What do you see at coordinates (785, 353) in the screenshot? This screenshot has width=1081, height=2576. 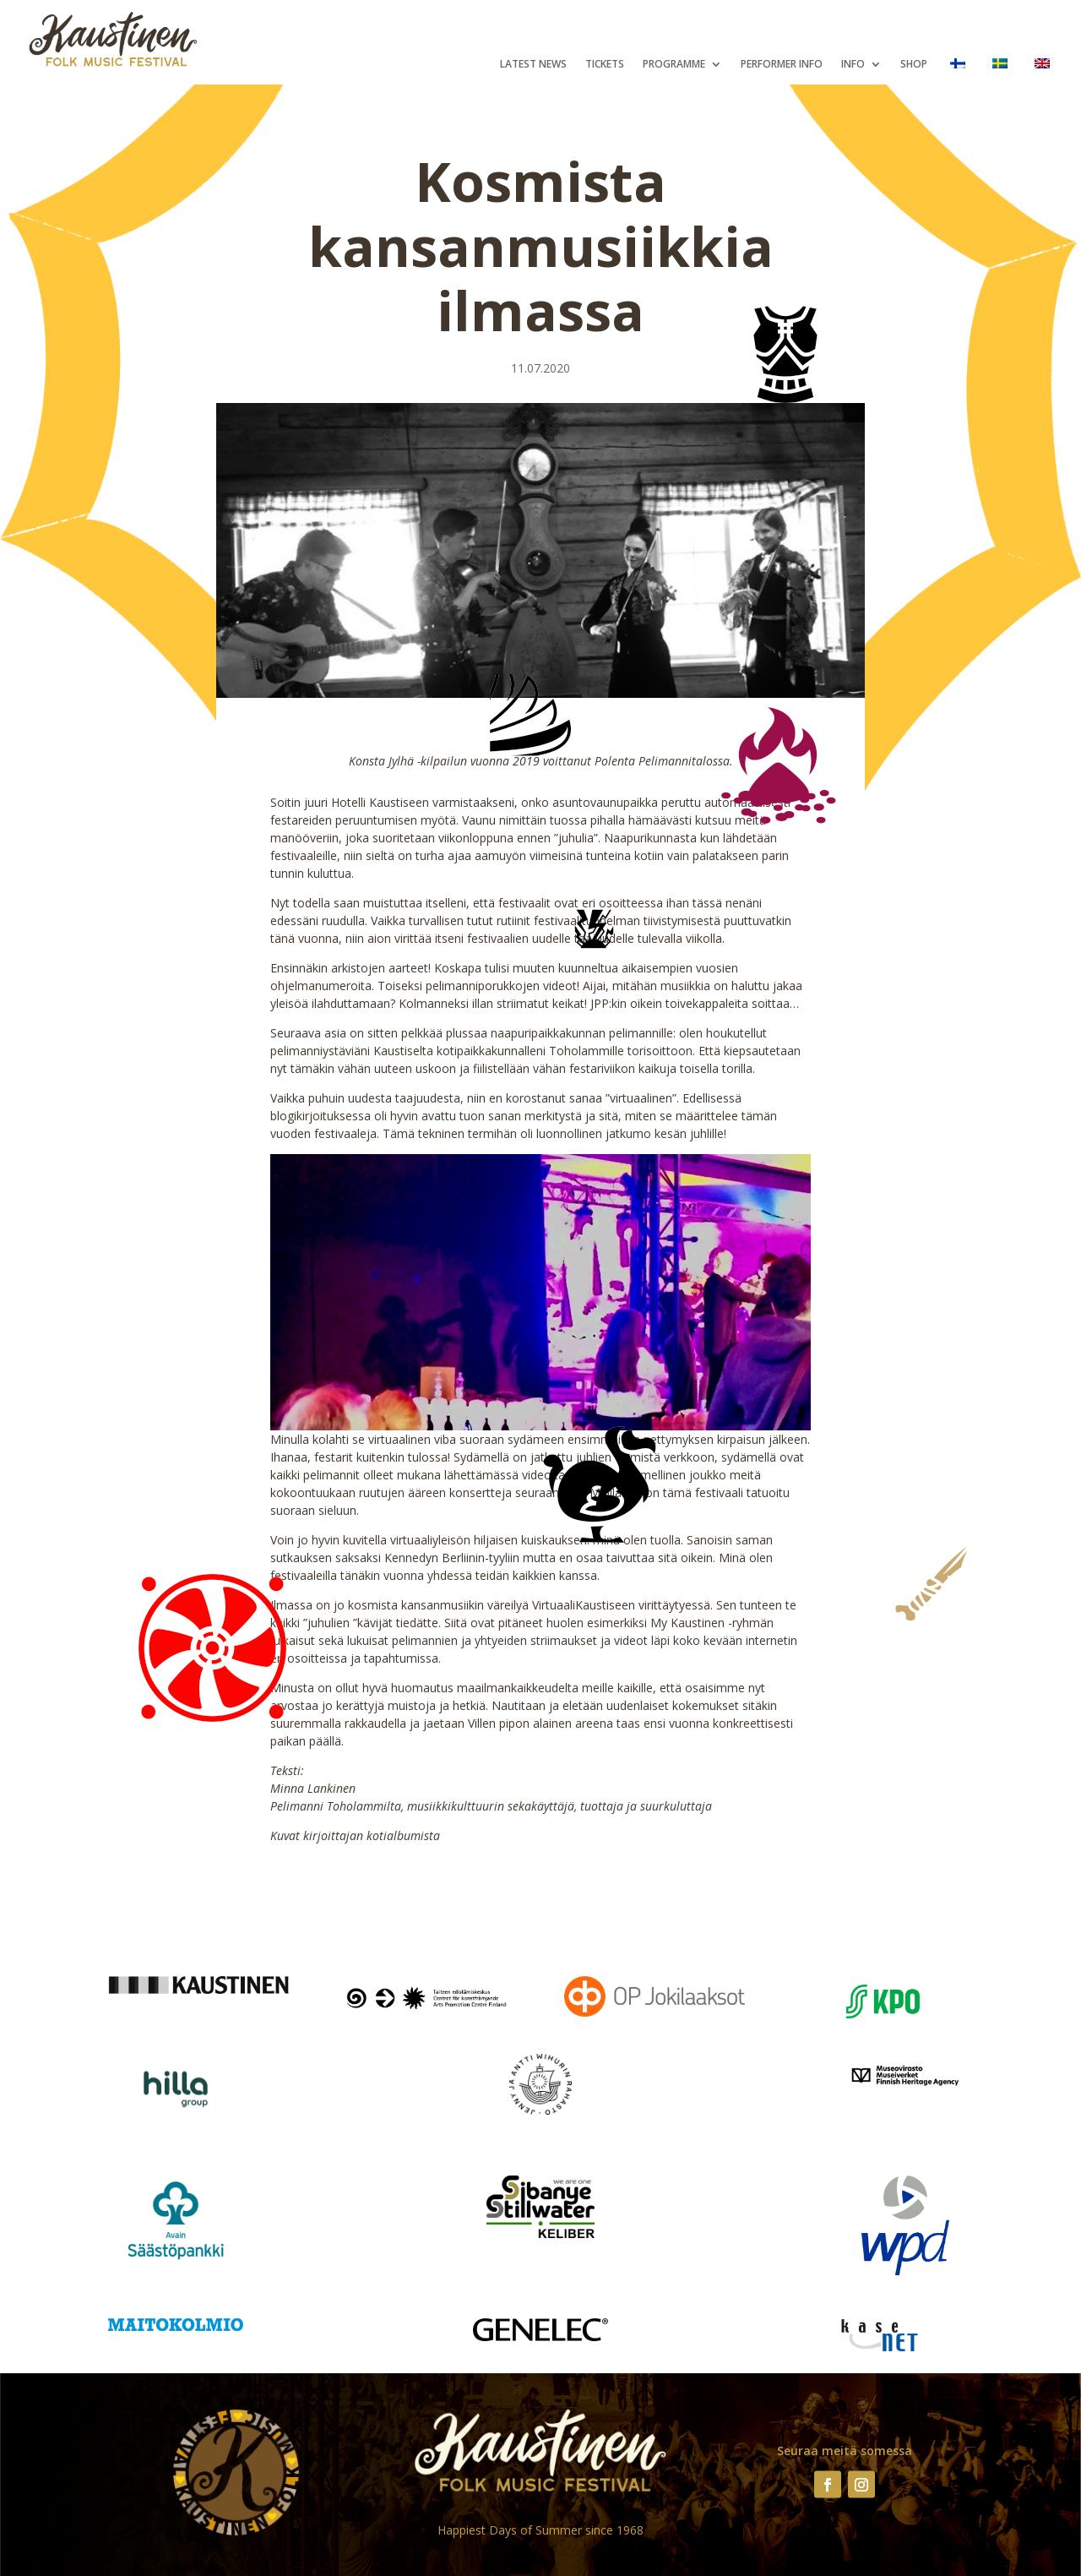 I see `equip leather armor to your character` at bounding box center [785, 353].